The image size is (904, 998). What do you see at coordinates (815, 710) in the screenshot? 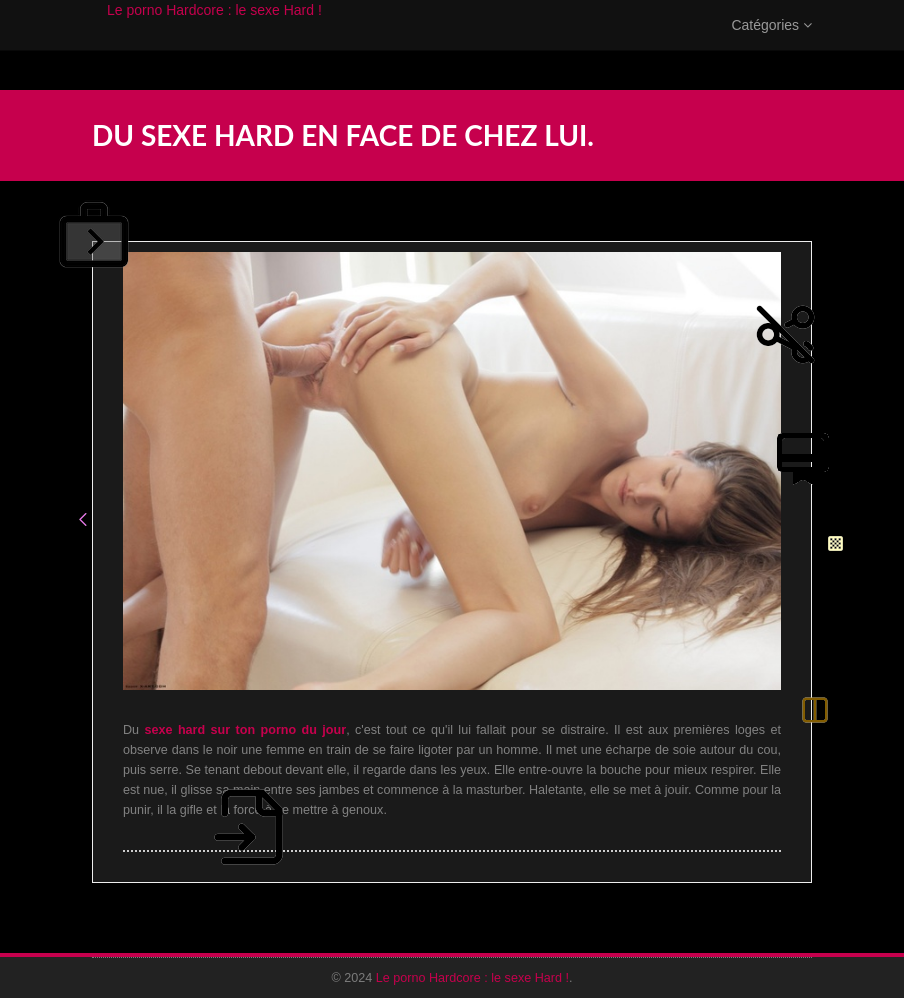
I see `switch to column layout view` at bounding box center [815, 710].